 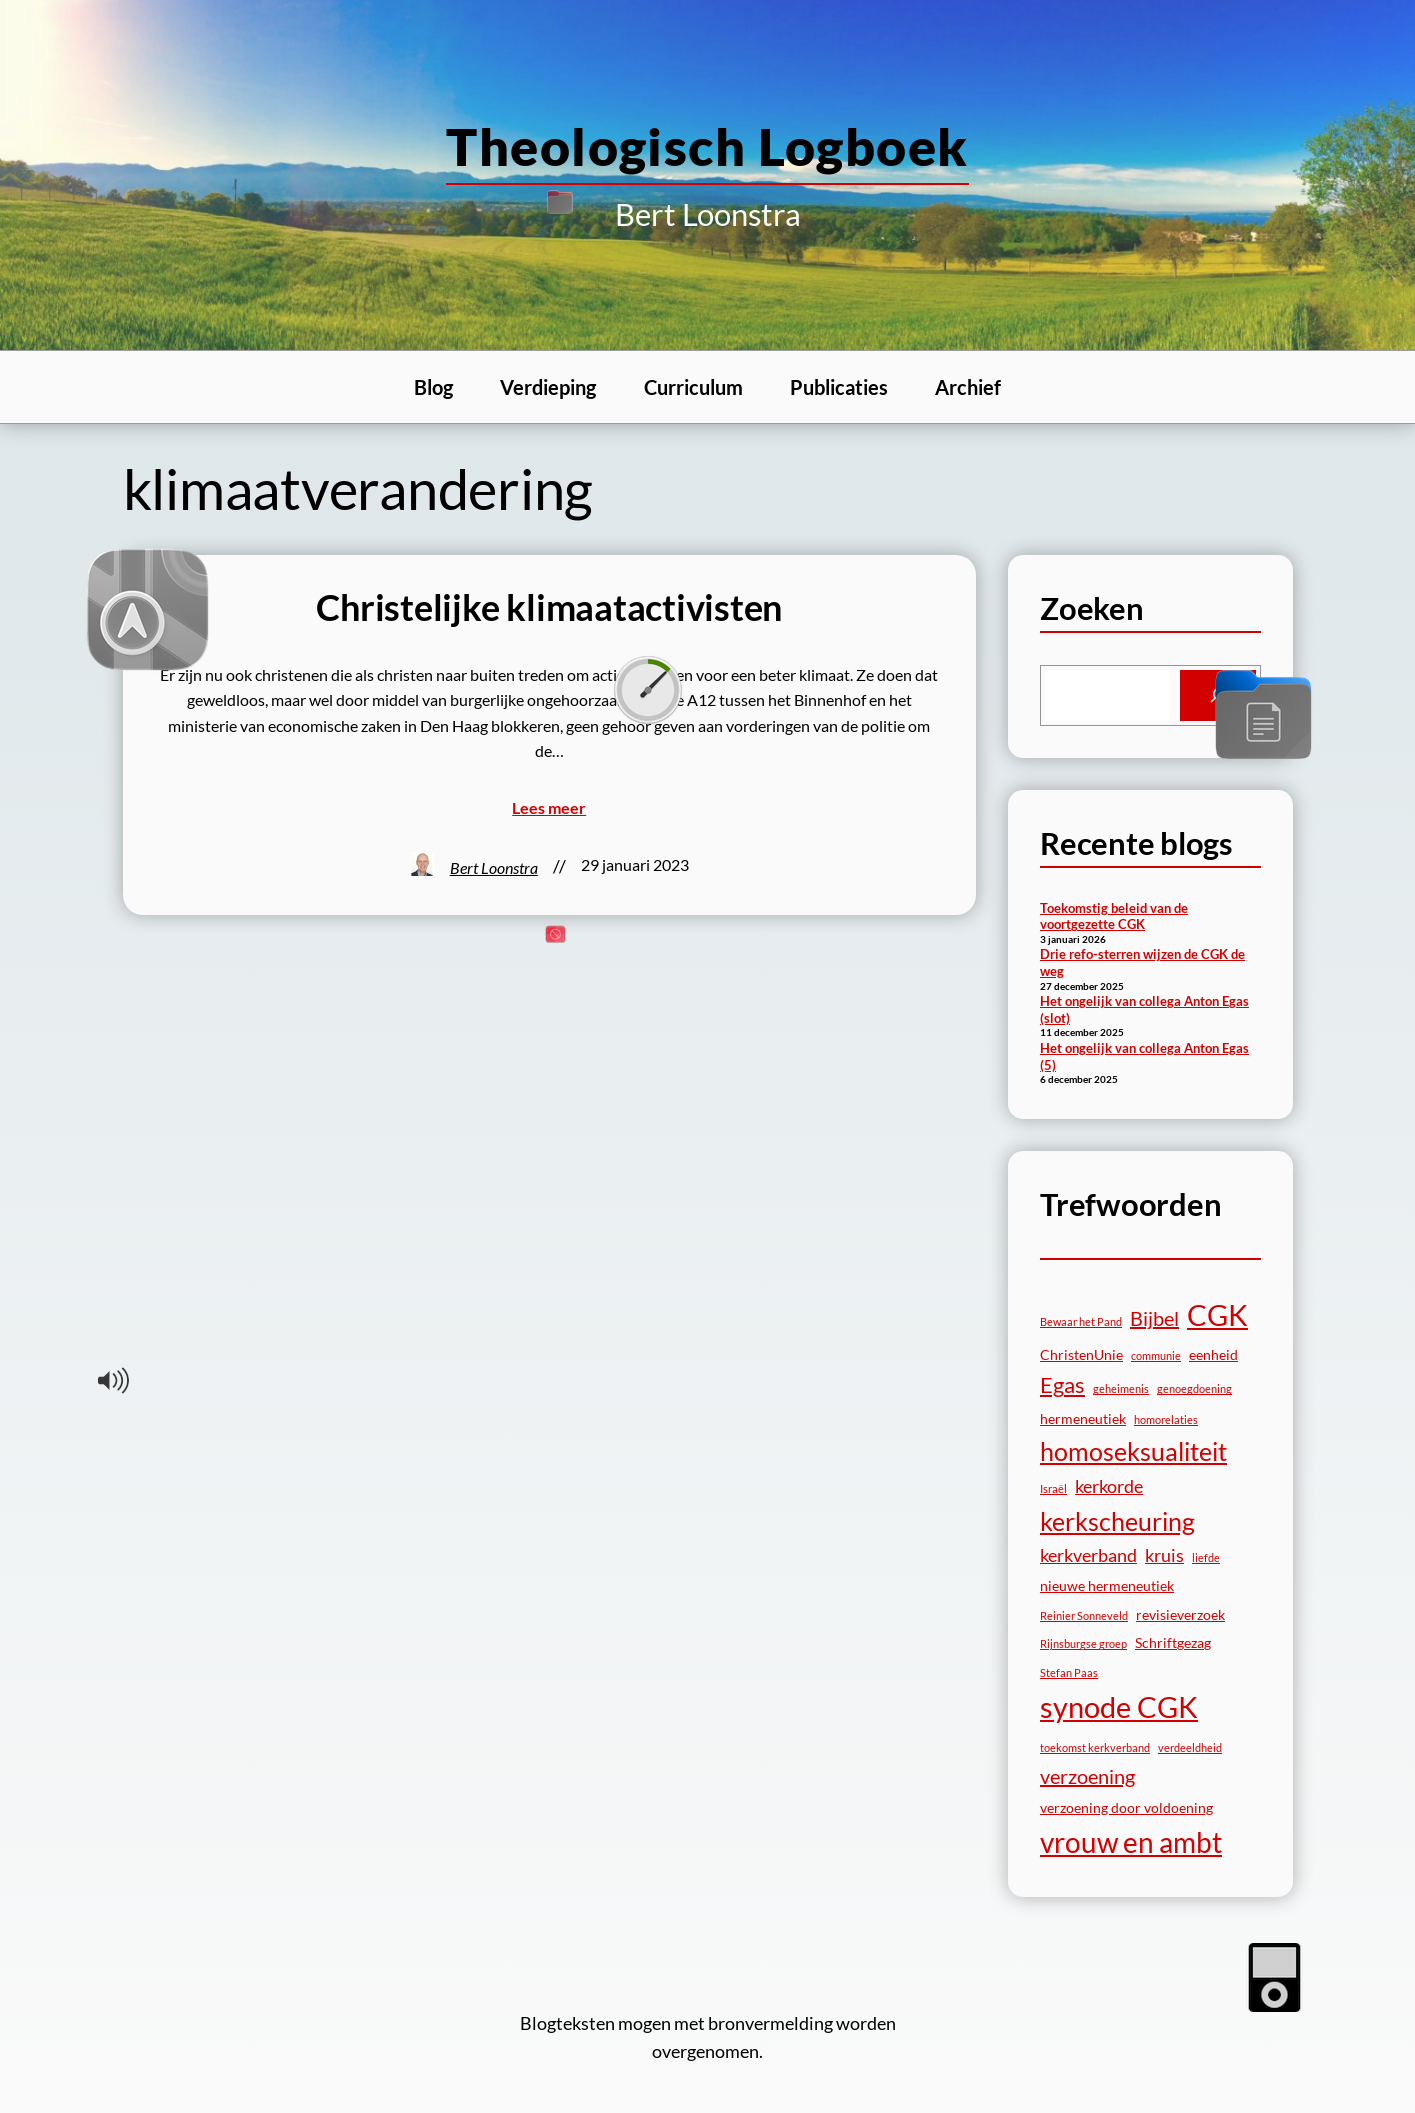 I want to click on adjust speaker or audio output settings, so click(x=113, y=1380).